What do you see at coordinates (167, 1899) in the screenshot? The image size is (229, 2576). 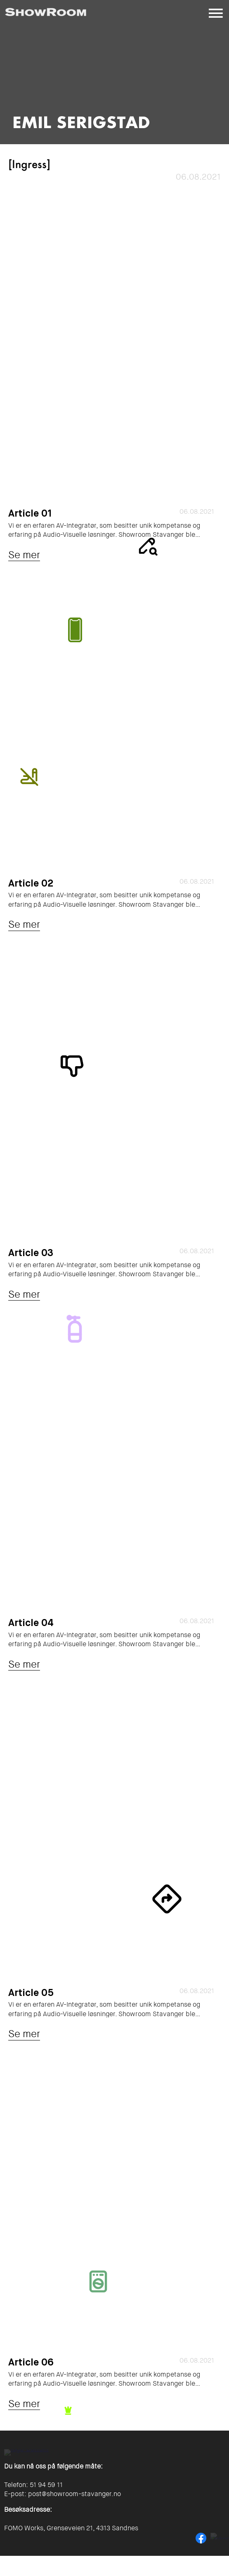 I see `indicates upcoming turn or direction change` at bounding box center [167, 1899].